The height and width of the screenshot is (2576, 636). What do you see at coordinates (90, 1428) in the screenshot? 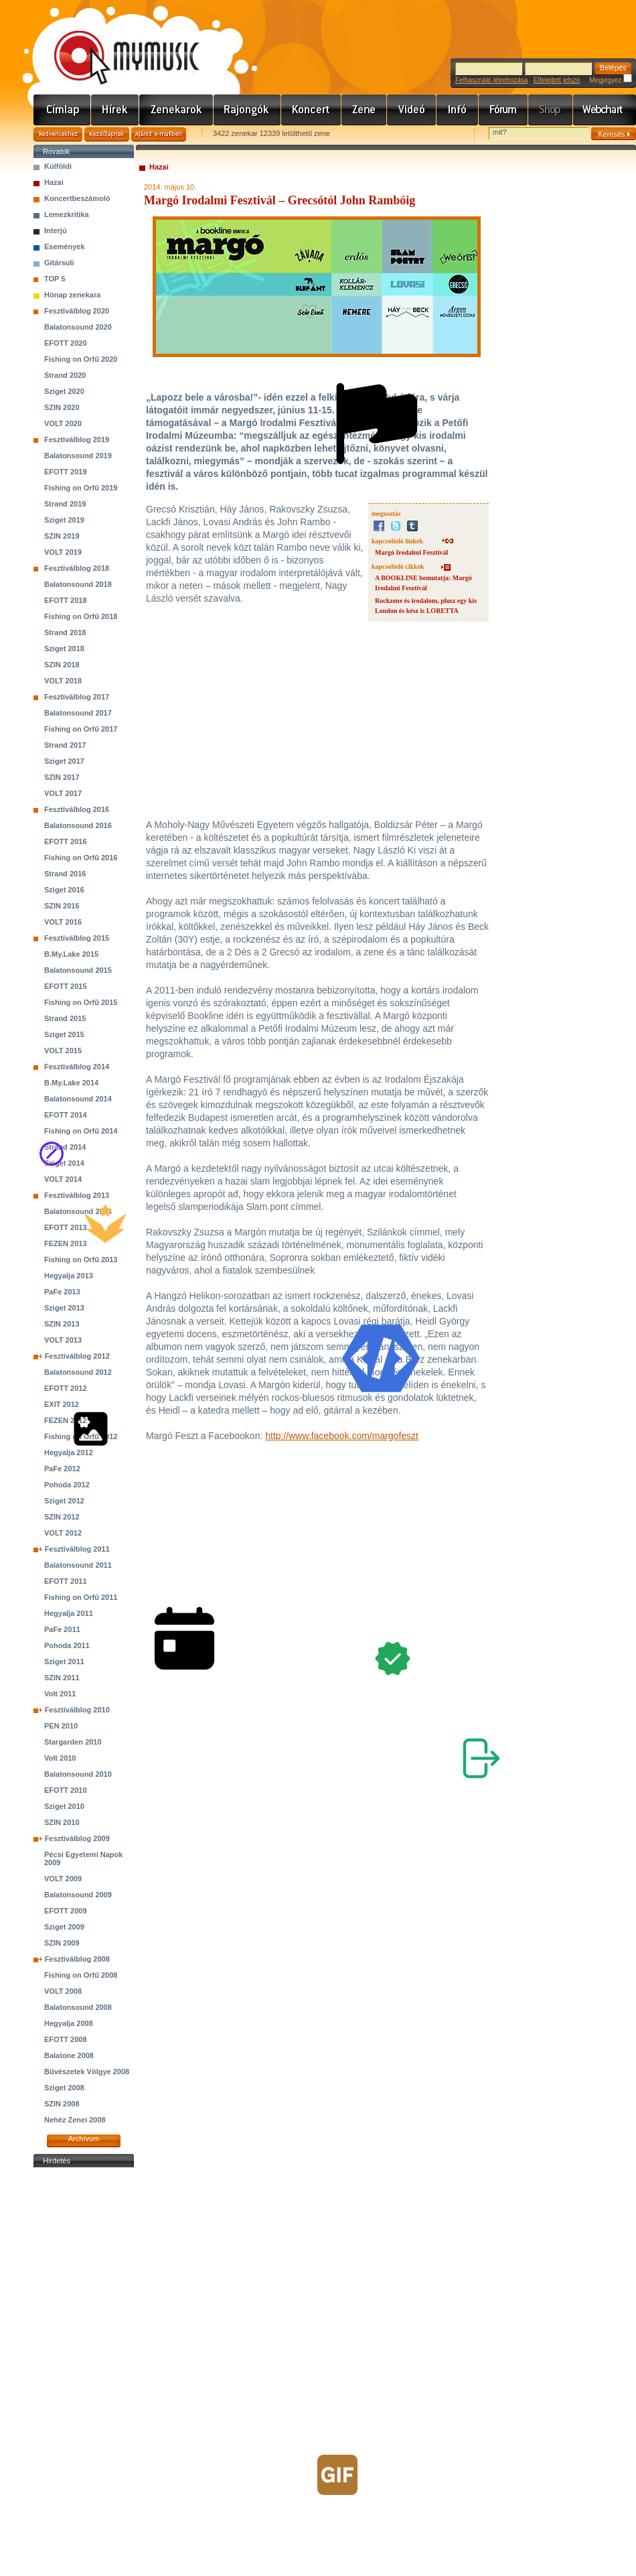
I see `add or upload an image` at bounding box center [90, 1428].